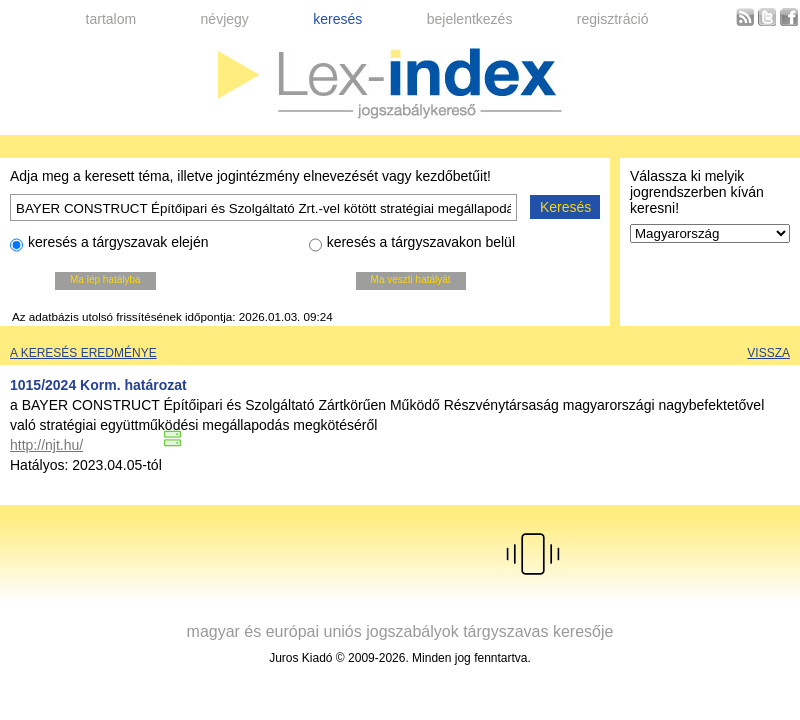 The width and height of the screenshot is (800, 720). What do you see at coordinates (533, 554) in the screenshot?
I see `toggle vibration mode on your device` at bounding box center [533, 554].